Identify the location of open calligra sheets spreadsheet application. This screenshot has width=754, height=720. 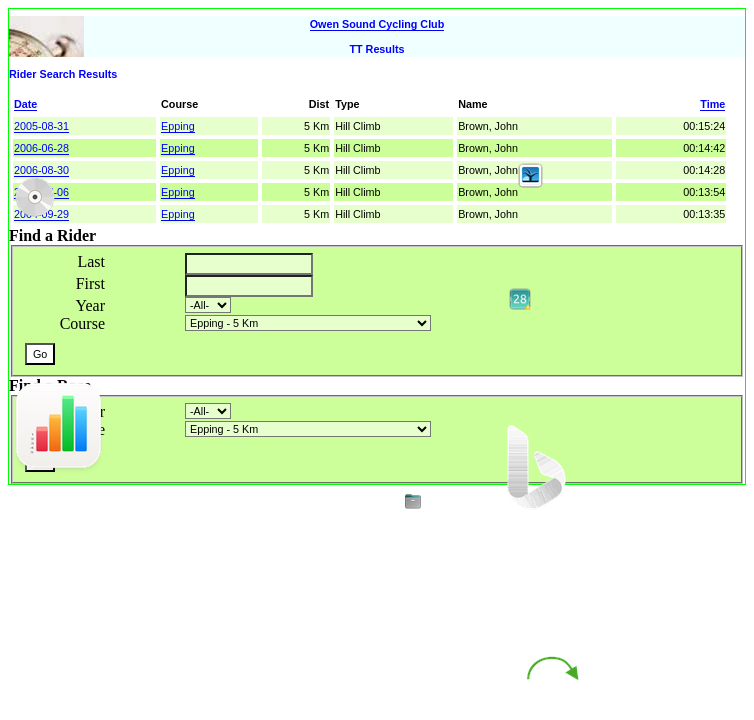
(58, 425).